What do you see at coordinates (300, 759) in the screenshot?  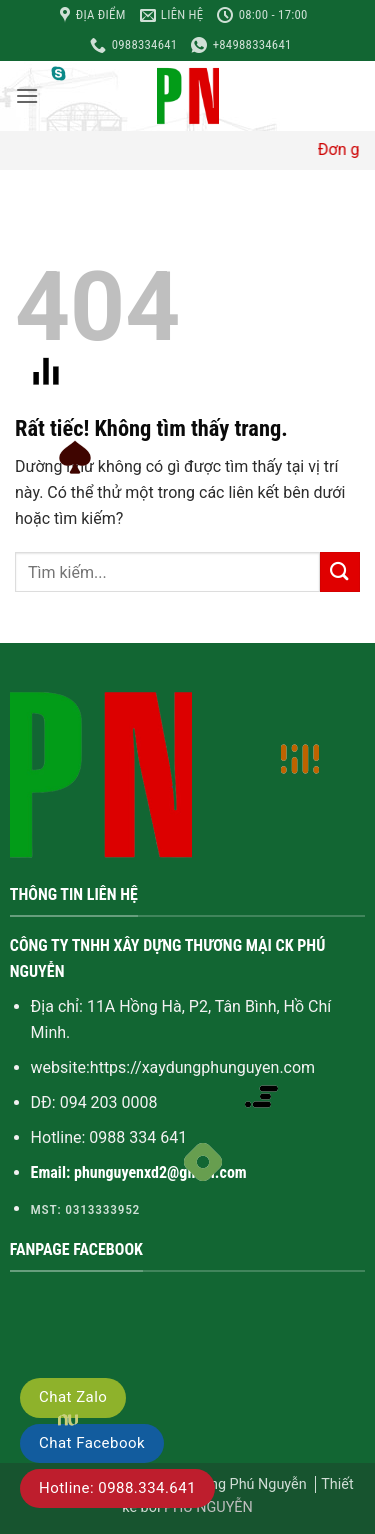 I see `scrollreveal javascript library logo` at bounding box center [300, 759].